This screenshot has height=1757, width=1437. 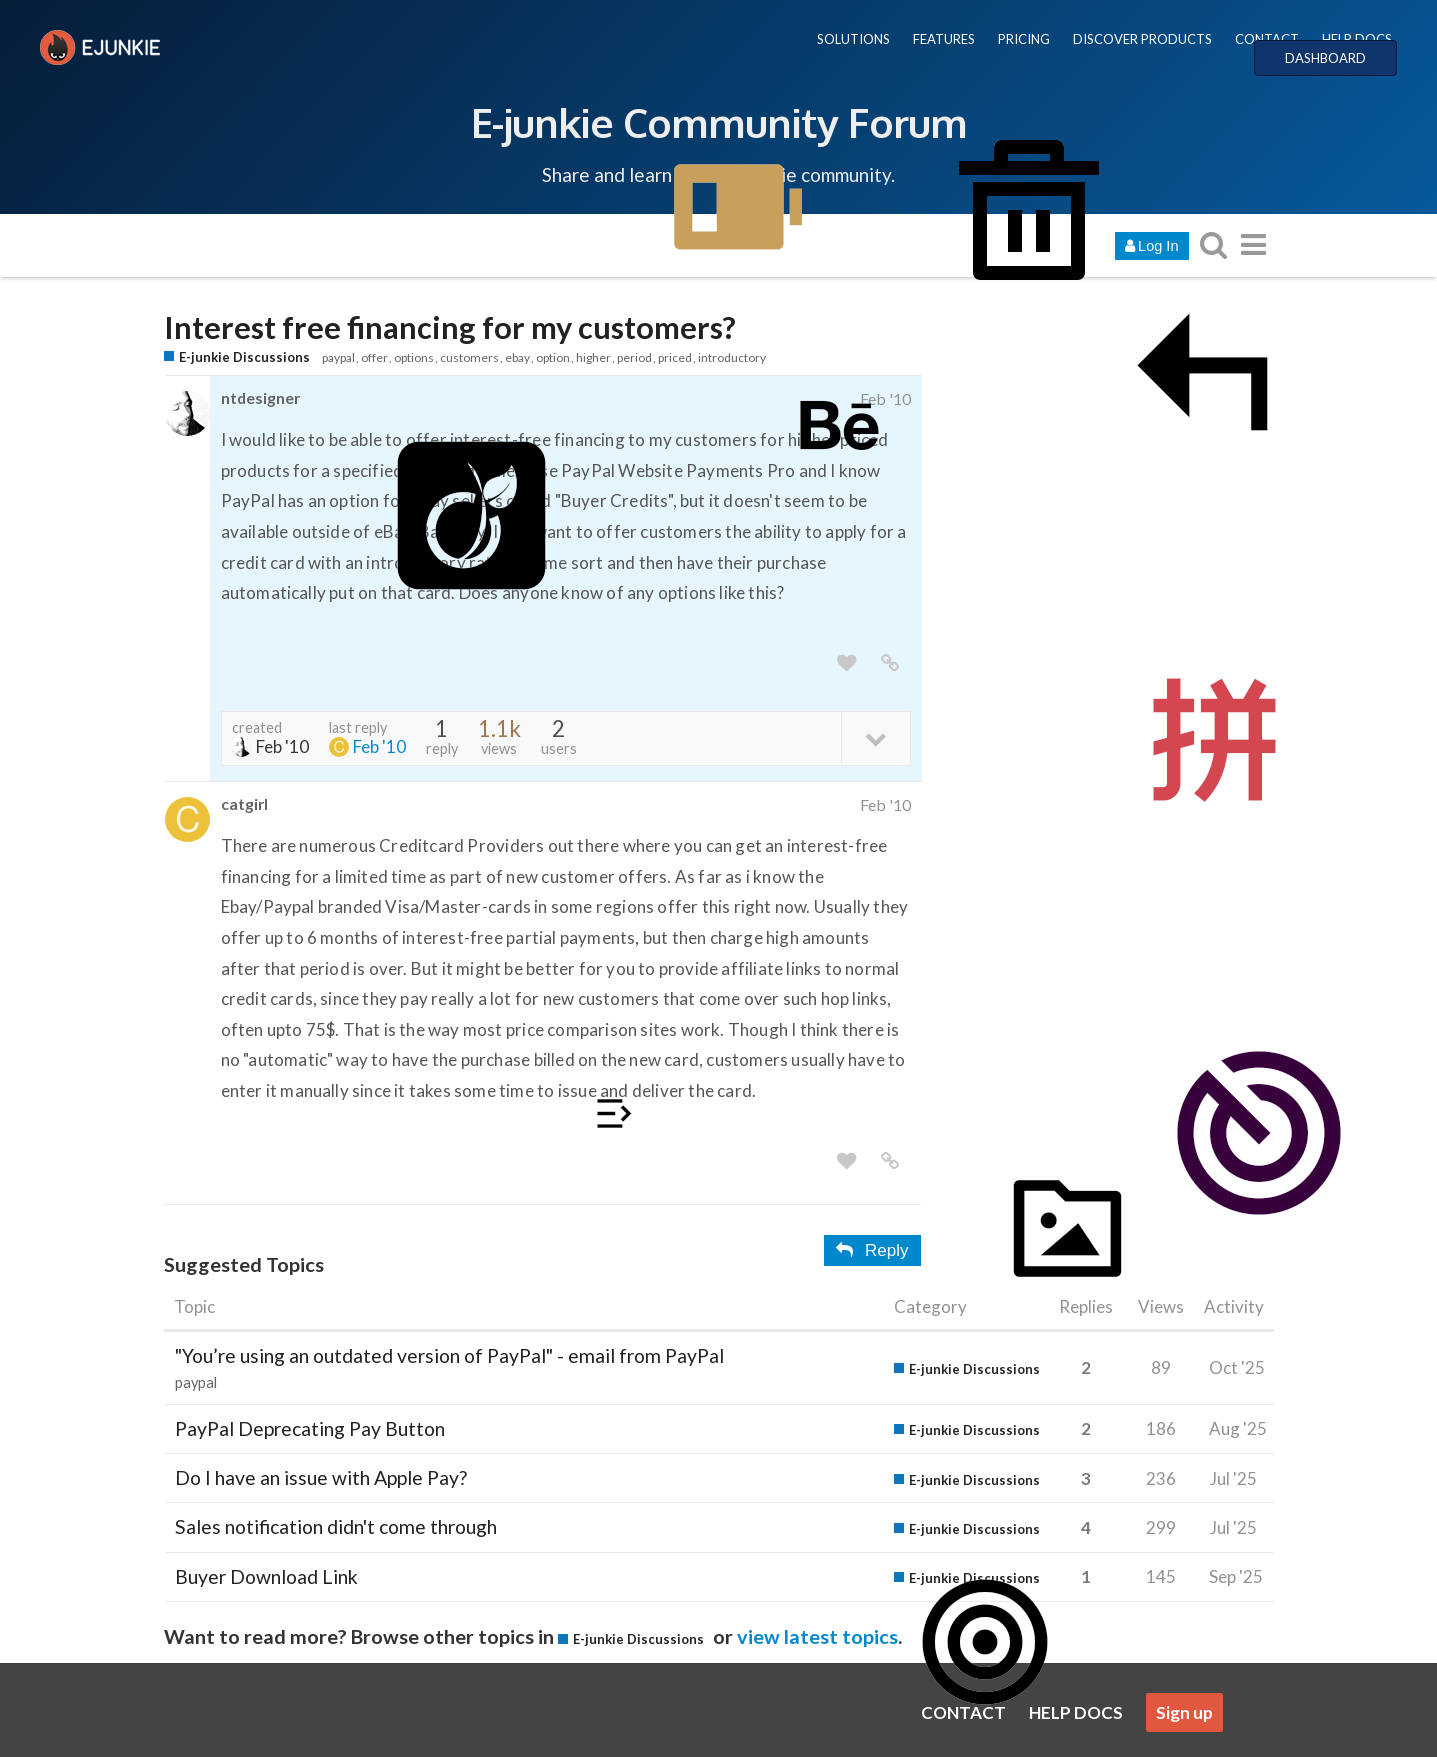 I want to click on indicates low battery status, so click(x=735, y=207).